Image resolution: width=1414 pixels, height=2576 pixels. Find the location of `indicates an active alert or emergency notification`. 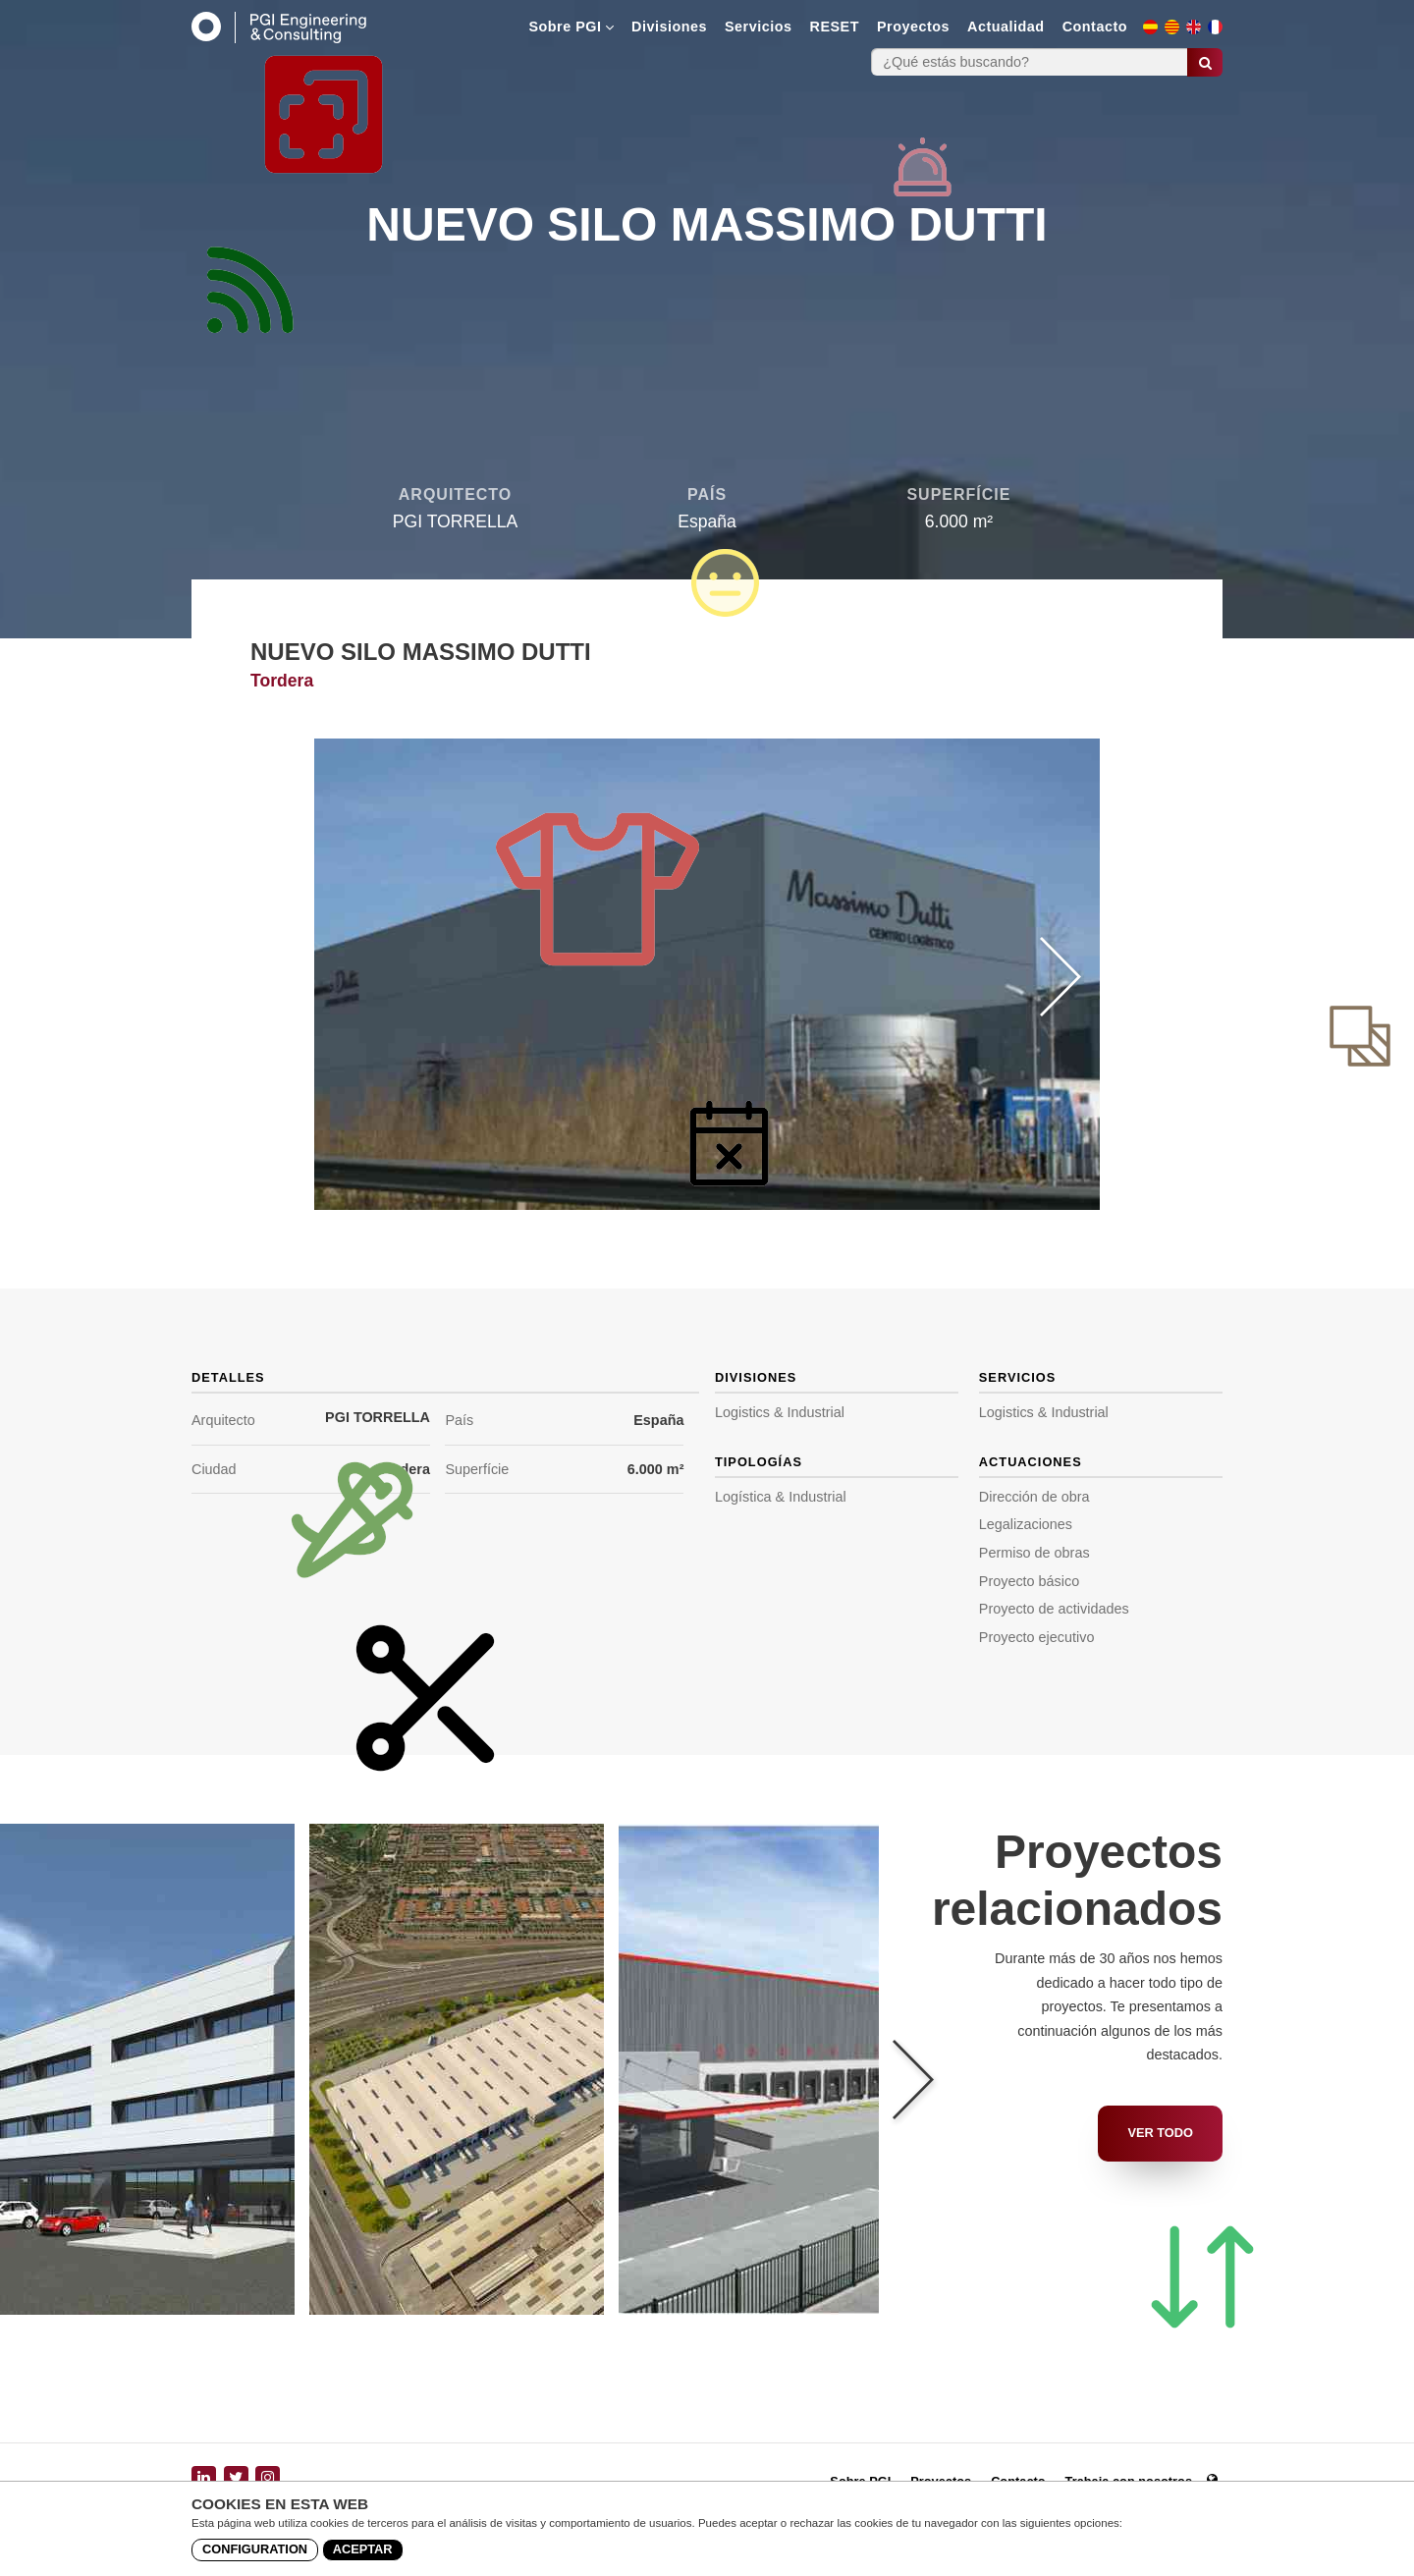

indicates an active alert or emergency notification is located at coordinates (922, 172).